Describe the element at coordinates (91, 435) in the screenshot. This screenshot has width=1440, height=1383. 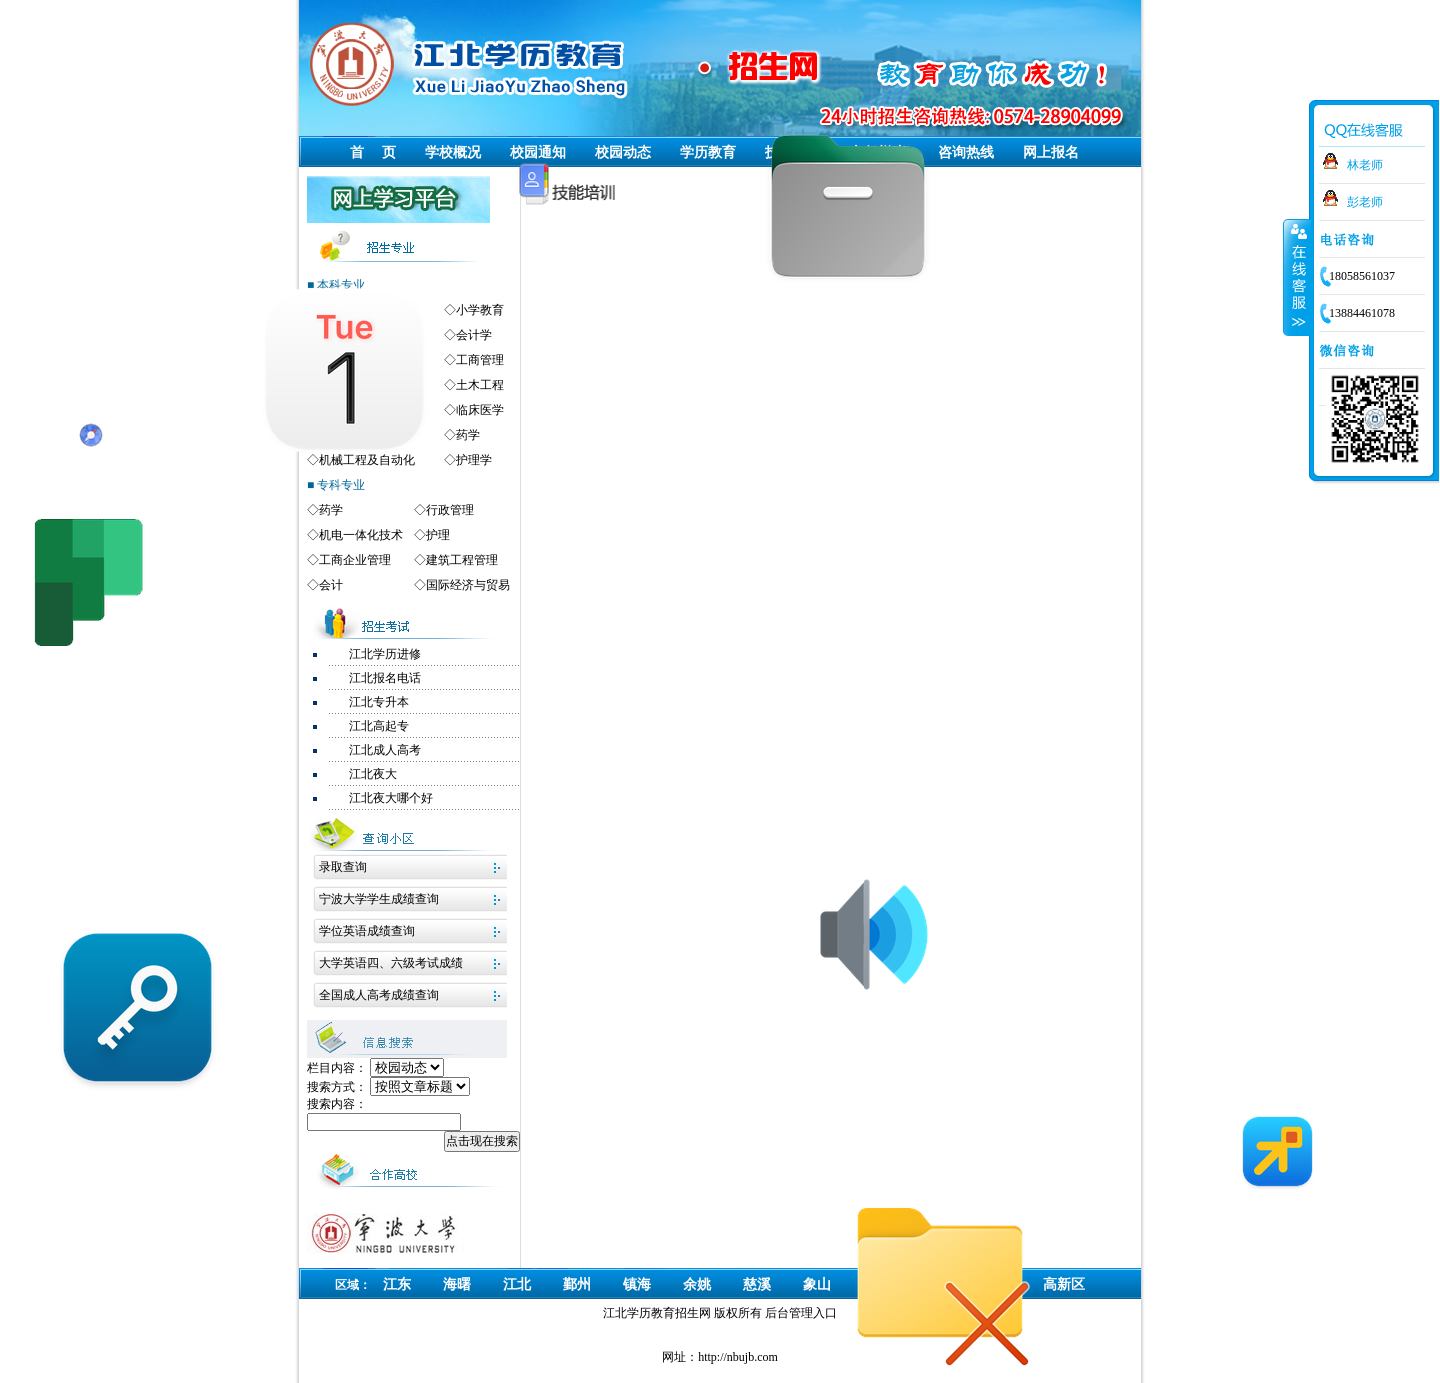
I see `open the web browser app` at that location.